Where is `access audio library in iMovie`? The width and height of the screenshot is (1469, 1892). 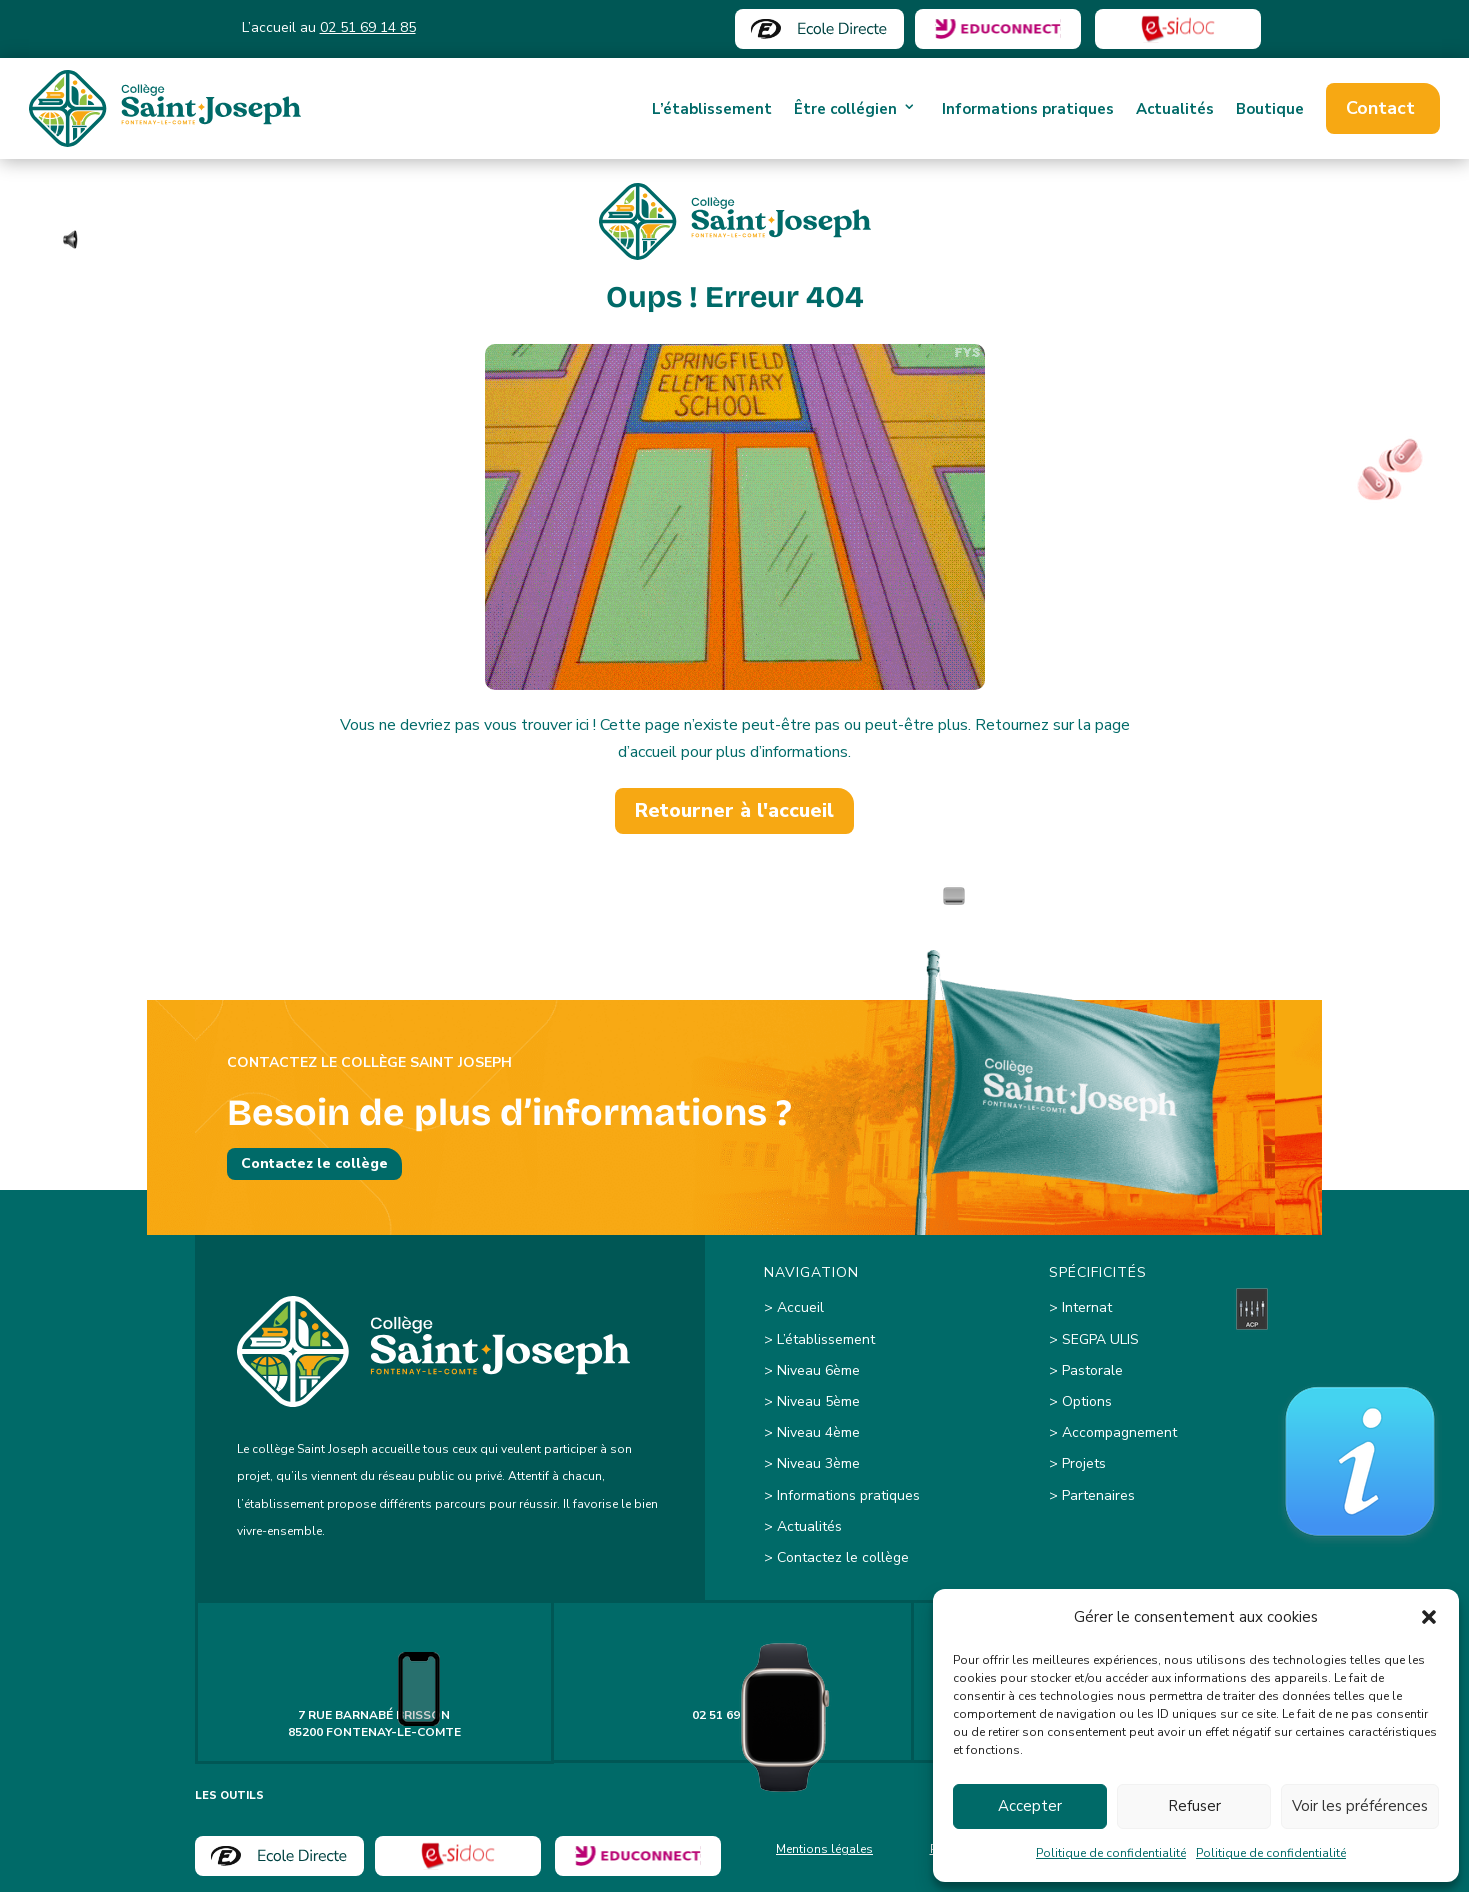
access audio library in iMovie is located at coordinates (70, 239).